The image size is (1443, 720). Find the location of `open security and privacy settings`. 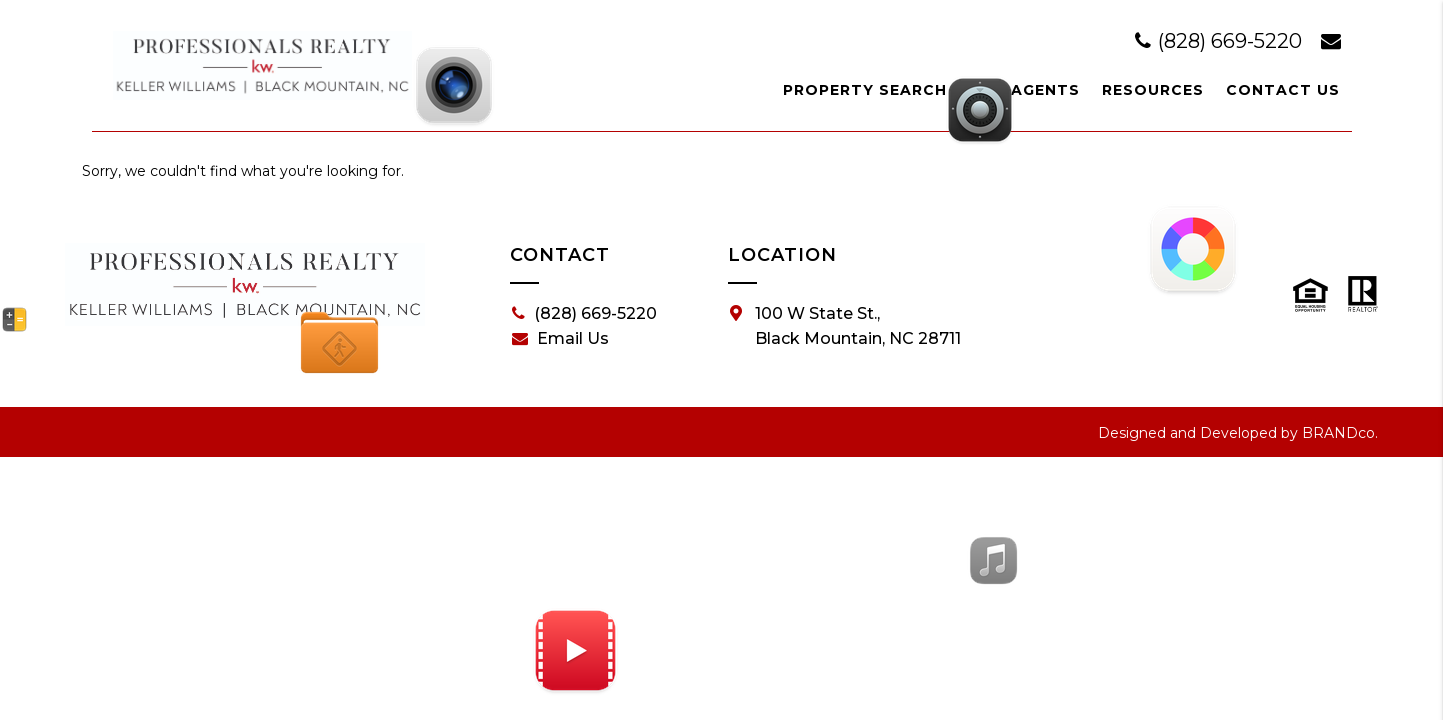

open security and privacy settings is located at coordinates (980, 110).